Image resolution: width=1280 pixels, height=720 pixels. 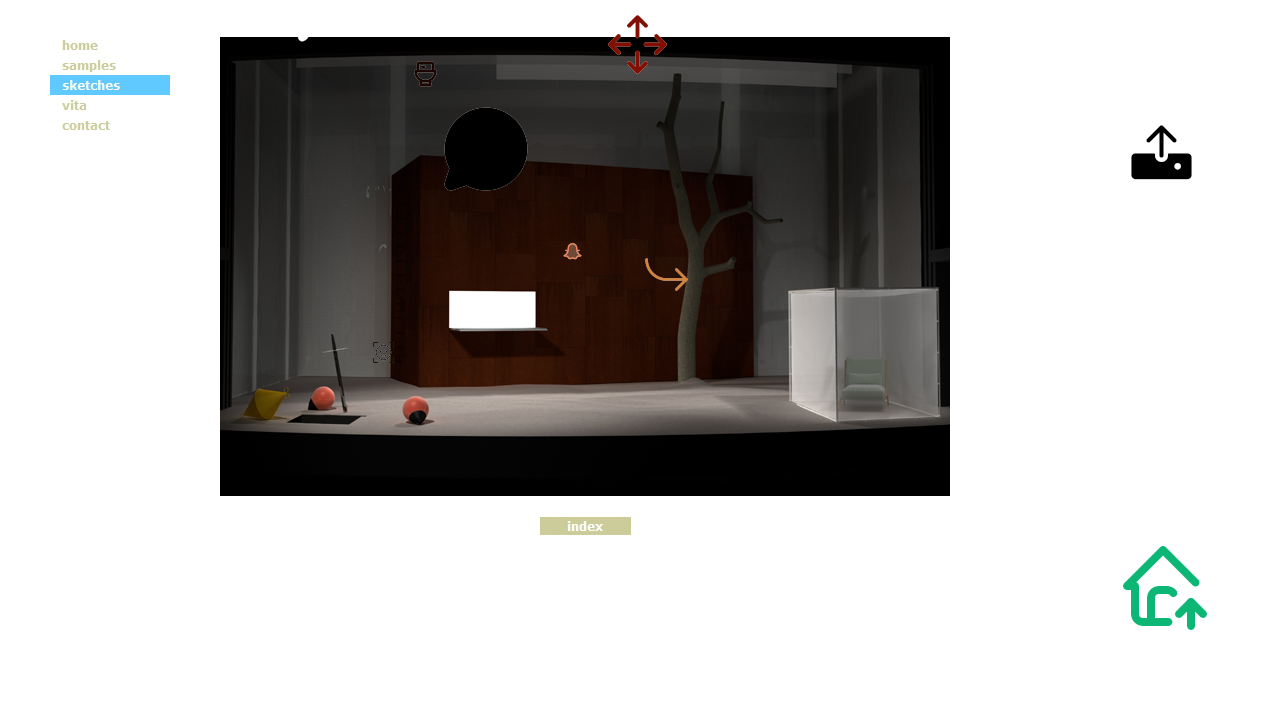 What do you see at coordinates (666, 274) in the screenshot?
I see `reply to a message or comment` at bounding box center [666, 274].